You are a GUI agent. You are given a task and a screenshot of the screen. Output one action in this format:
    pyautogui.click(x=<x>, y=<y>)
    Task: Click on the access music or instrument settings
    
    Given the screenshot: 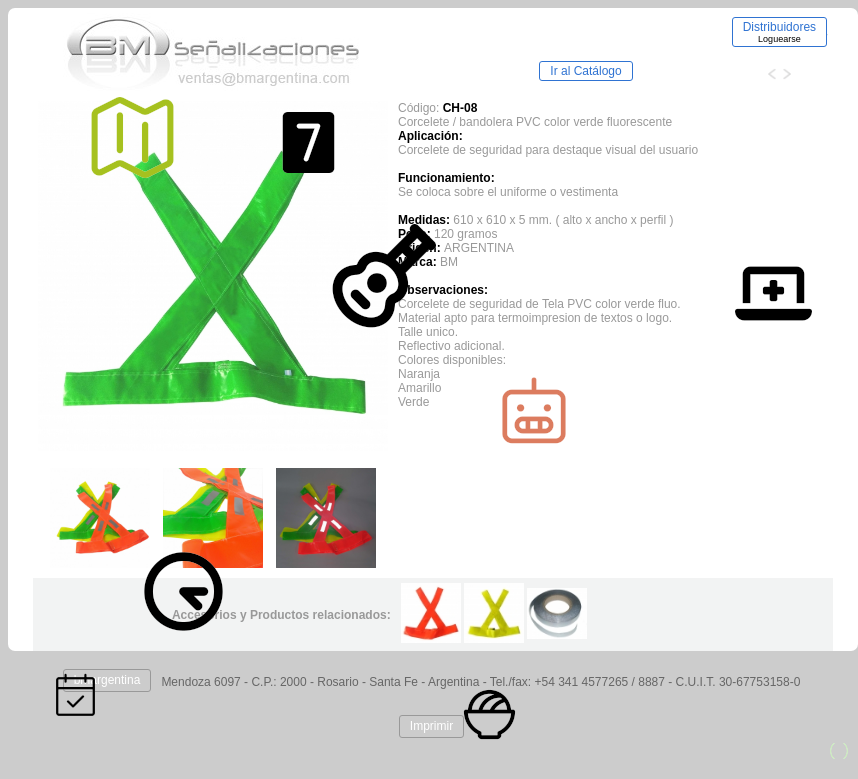 What is the action you would take?
    pyautogui.click(x=383, y=276)
    